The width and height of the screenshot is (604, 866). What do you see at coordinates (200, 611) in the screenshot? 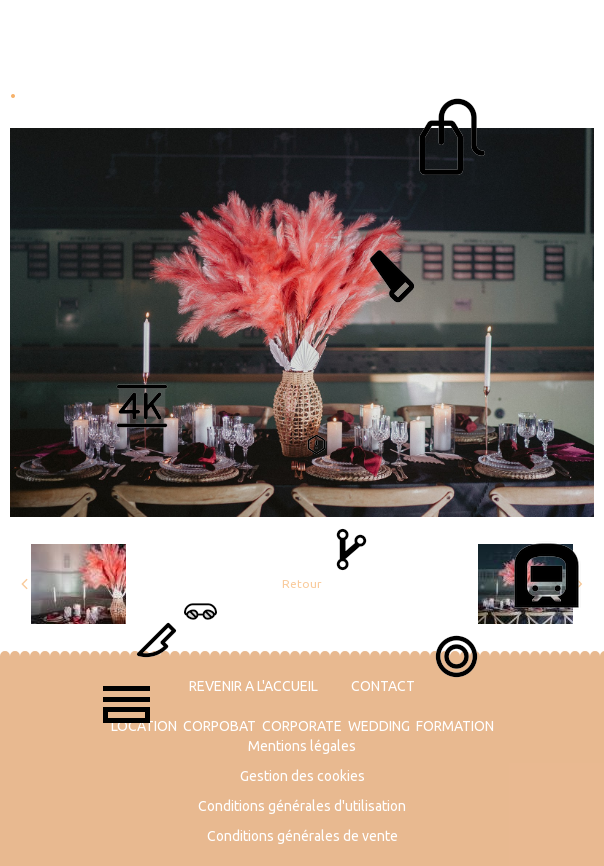
I see `access virtual reality or immersive mode` at bounding box center [200, 611].